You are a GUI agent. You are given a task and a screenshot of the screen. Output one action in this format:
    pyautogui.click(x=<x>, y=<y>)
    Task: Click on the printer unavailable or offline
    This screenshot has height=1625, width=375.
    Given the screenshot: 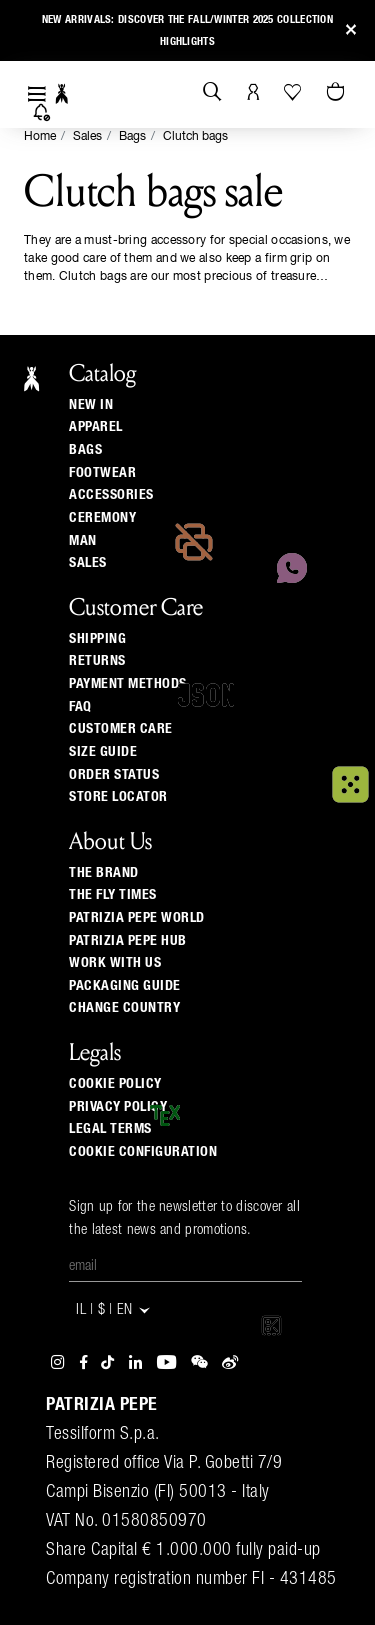 What is the action you would take?
    pyautogui.click(x=194, y=542)
    